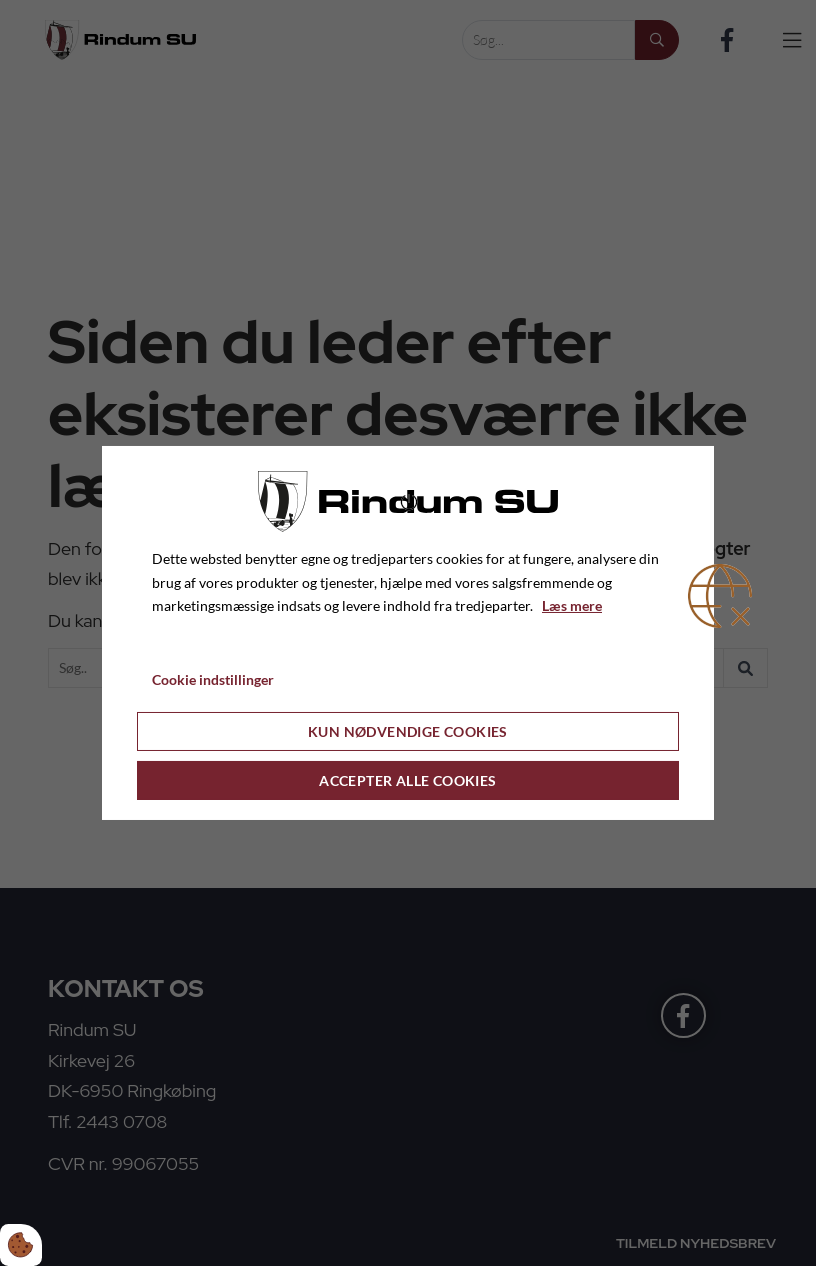 The height and width of the screenshot is (1266, 816). What do you see at coordinates (409, 502) in the screenshot?
I see `turn device on or off` at bounding box center [409, 502].